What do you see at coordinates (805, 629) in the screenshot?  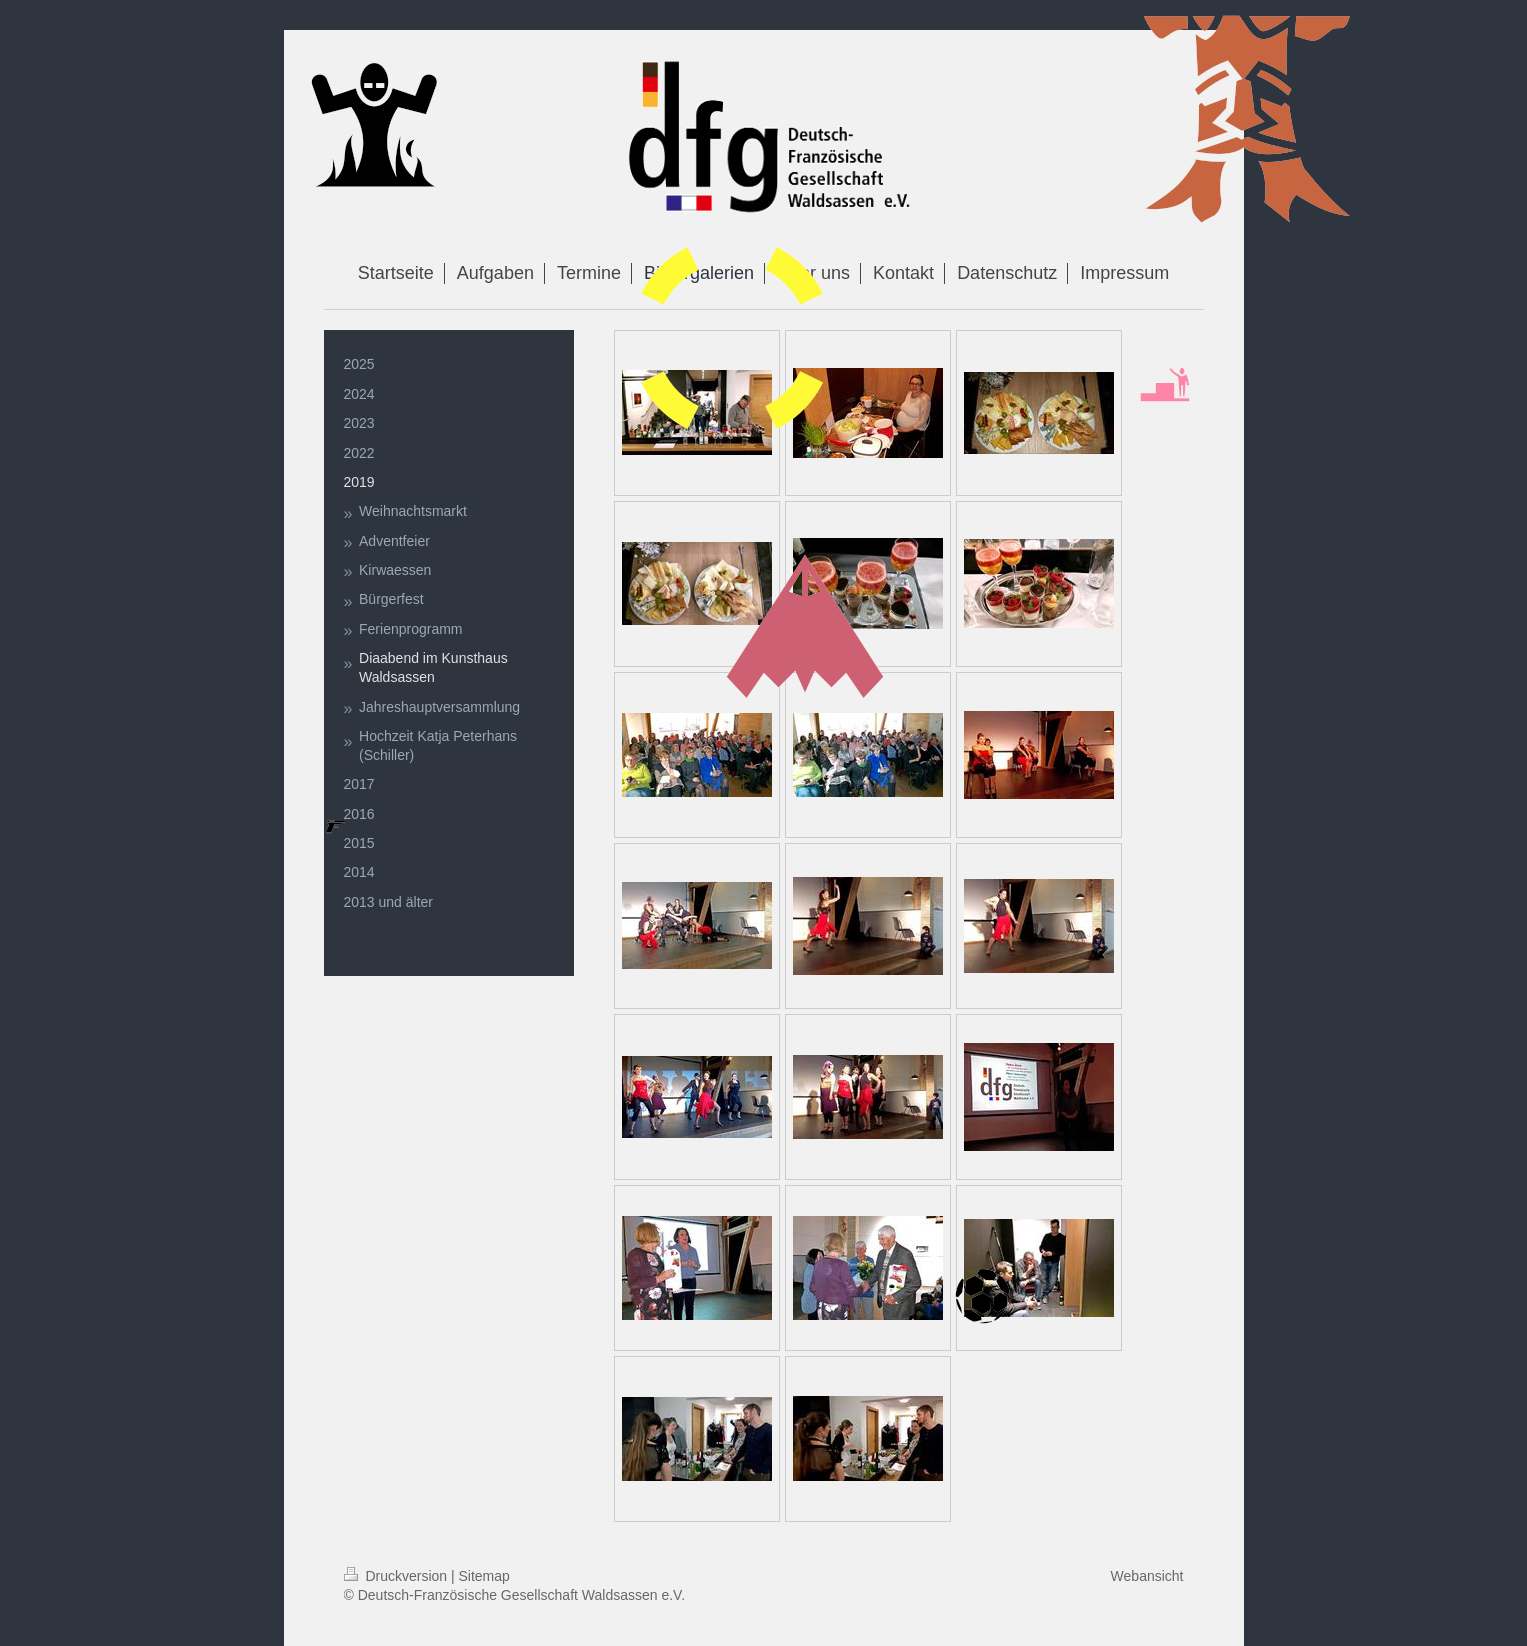 I see `stealth bomber aircraft unit in a strategy game` at bounding box center [805, 629].